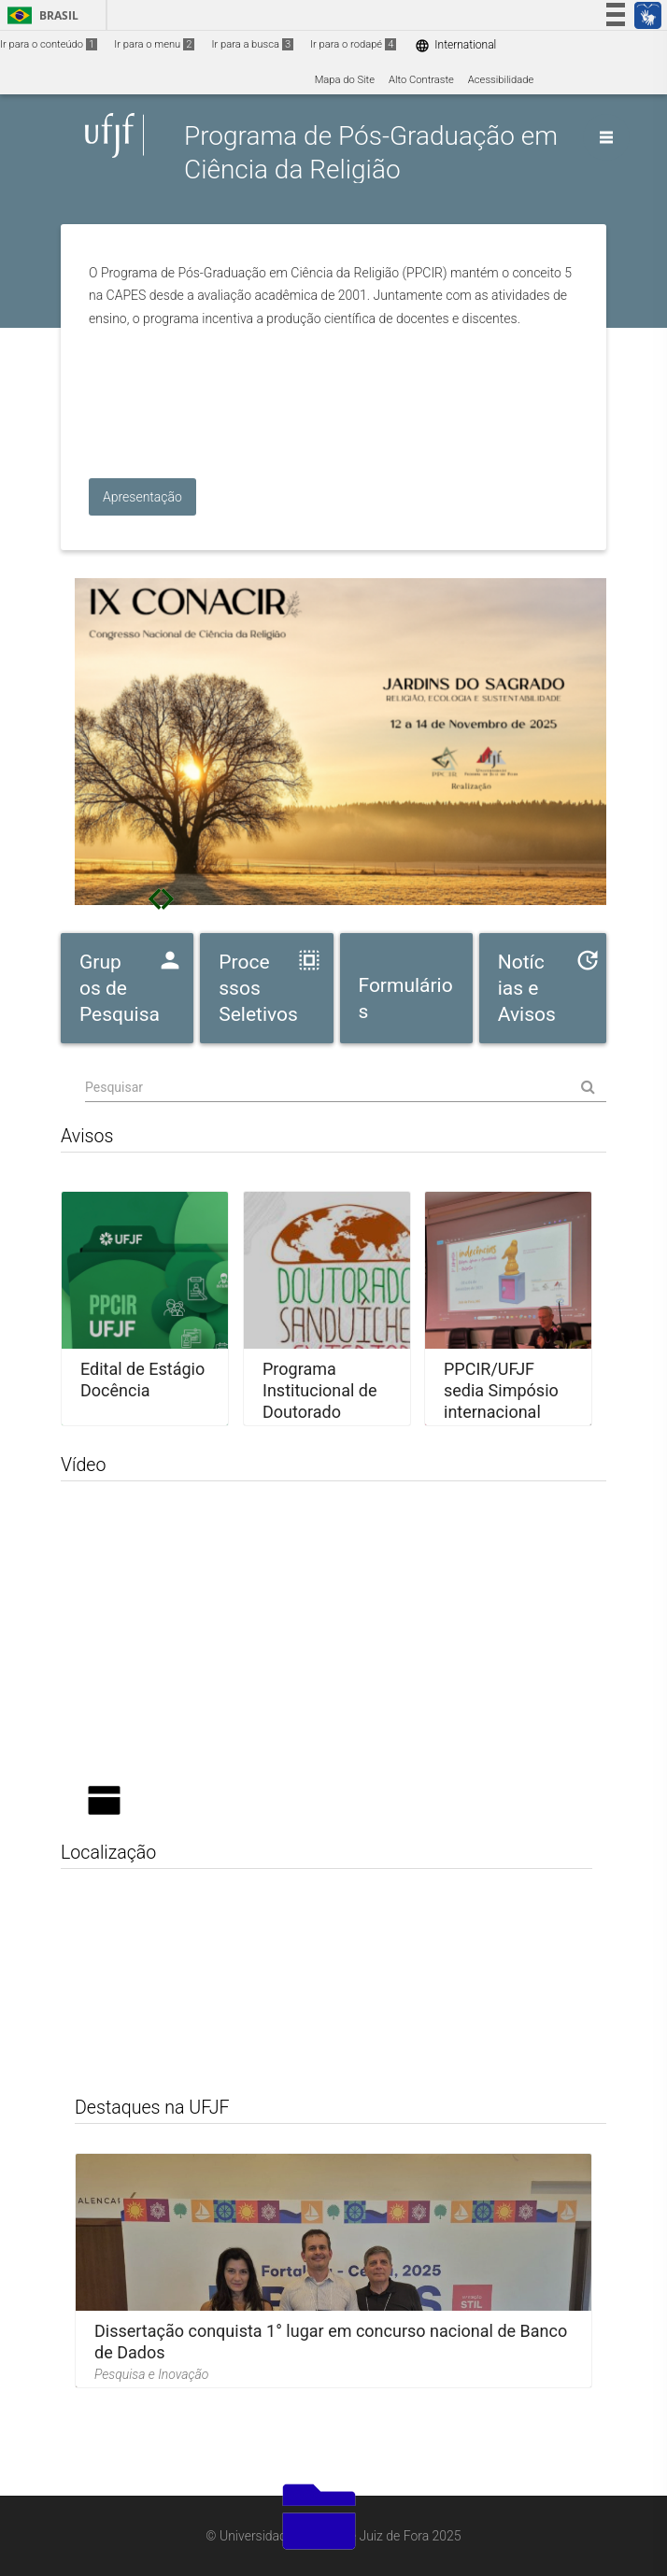 The height and width of the screenshot is (2576, 667). I want to click on open folder to view files, so click(319, 2516).